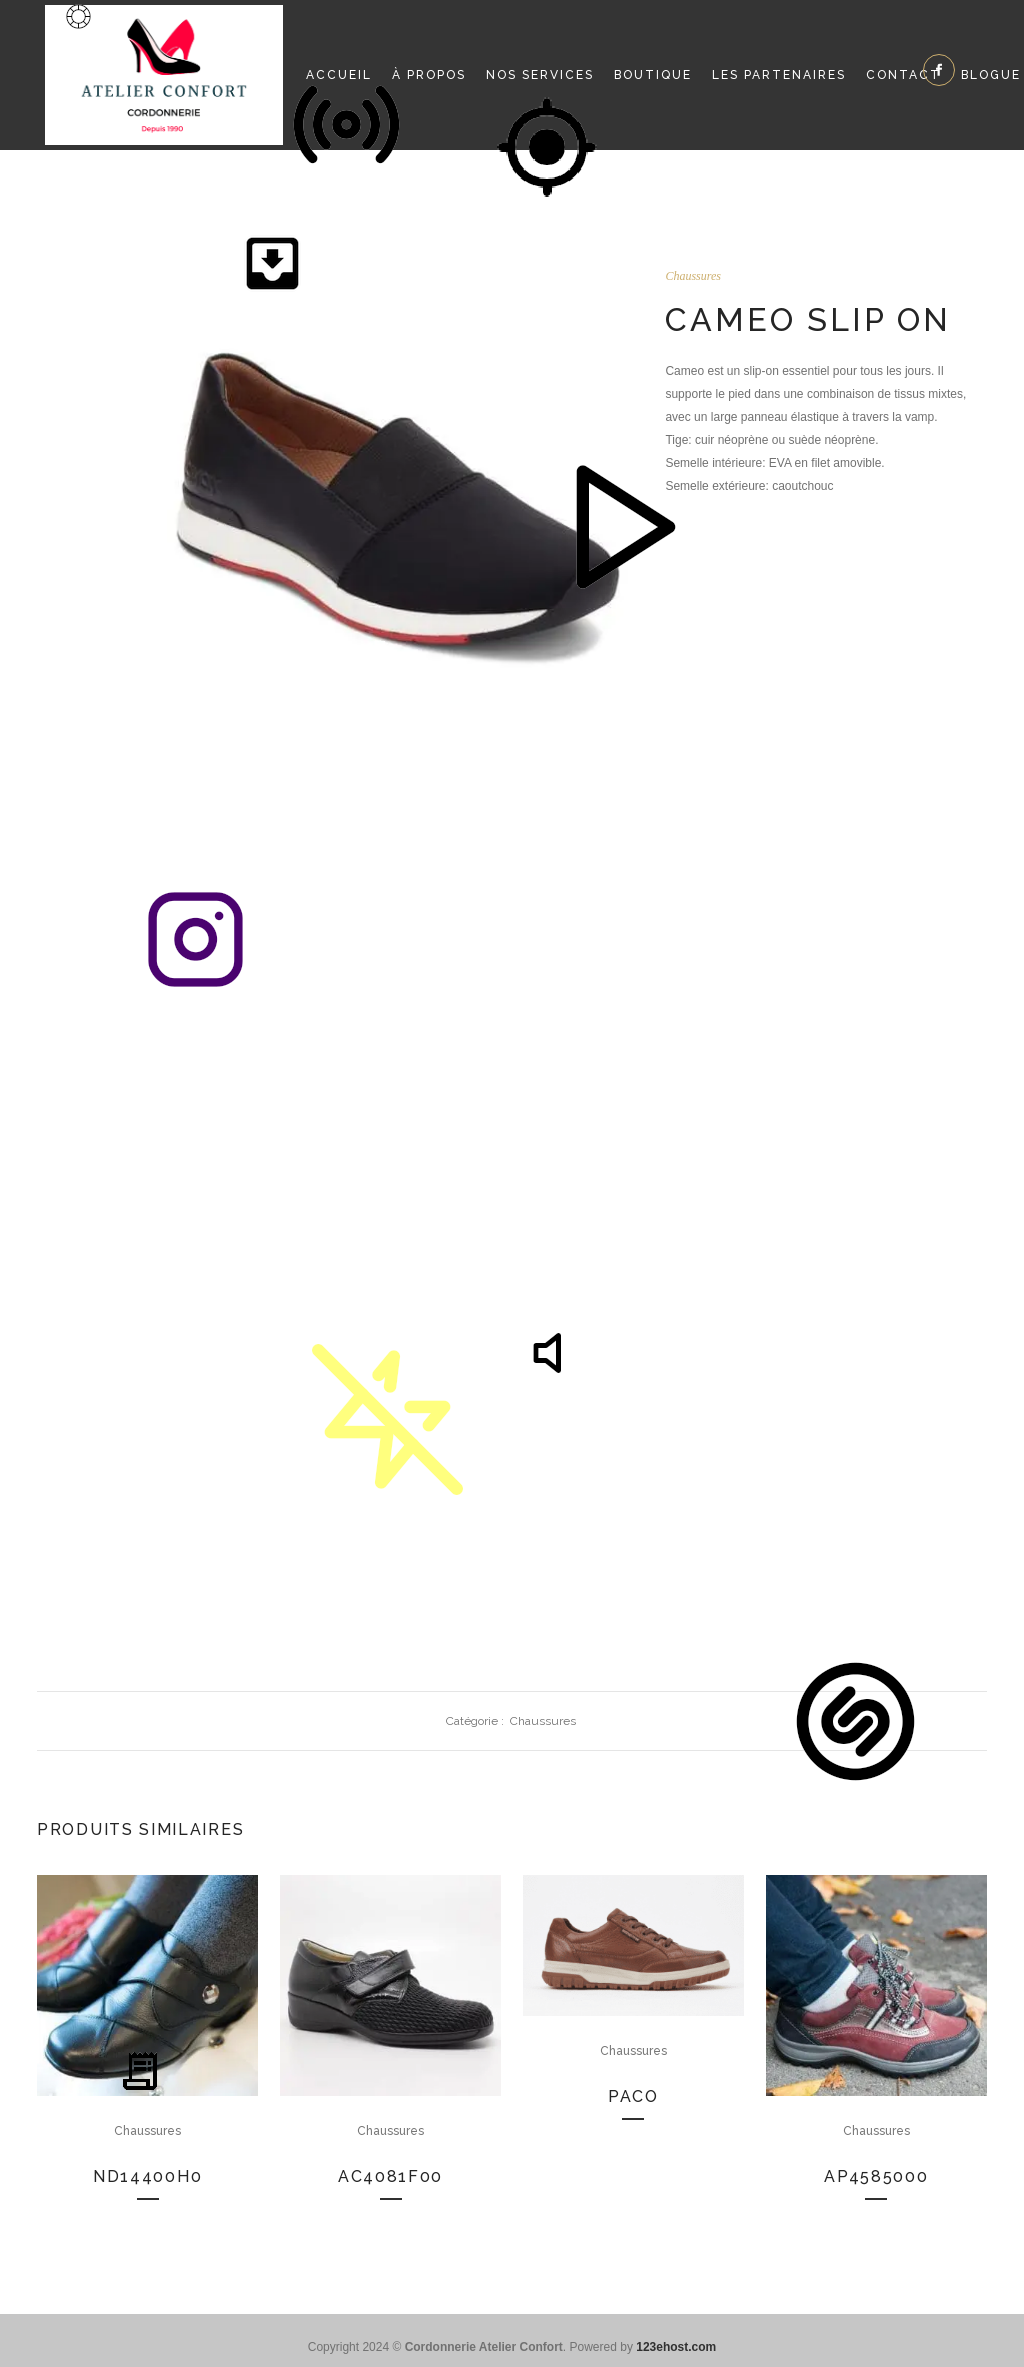 The image size is (1024, 2367). Describe the element at coordinates (140, 2071) in the screenshot. I see `view receipt or transaction details` at that location.